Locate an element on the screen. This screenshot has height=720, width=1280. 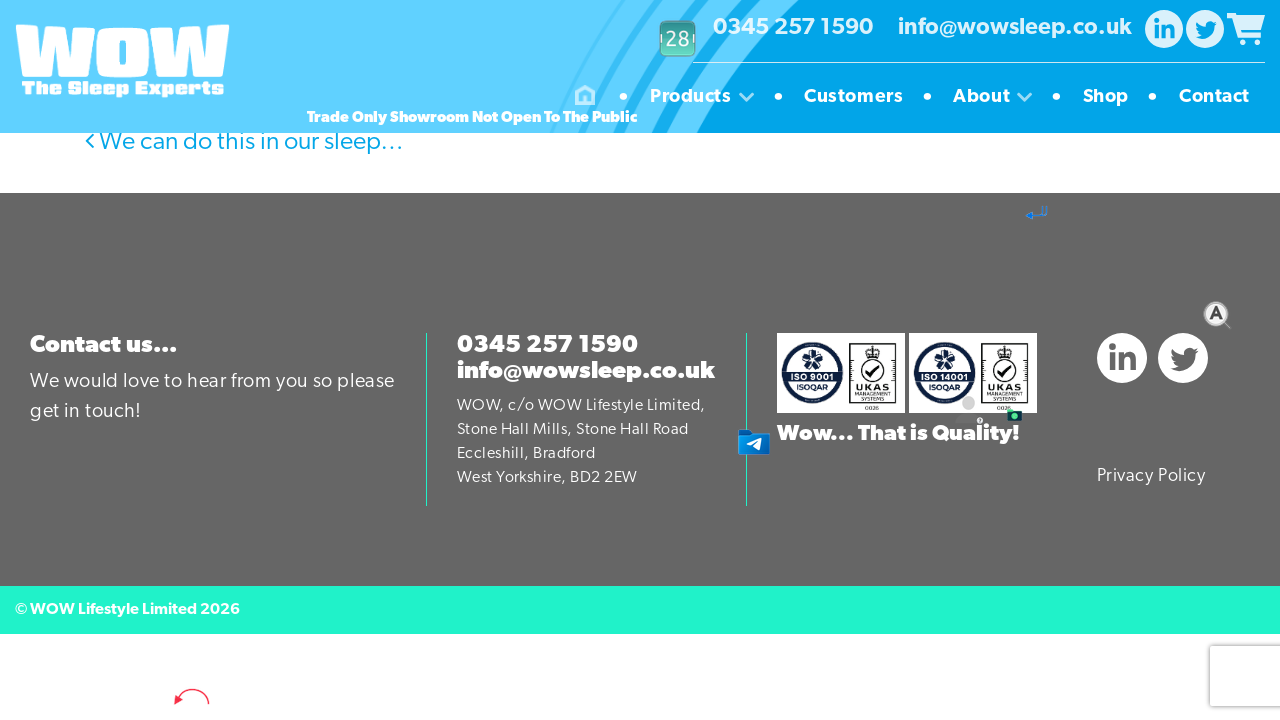
open the gnome calendar app is located at coordinates (677, 38).